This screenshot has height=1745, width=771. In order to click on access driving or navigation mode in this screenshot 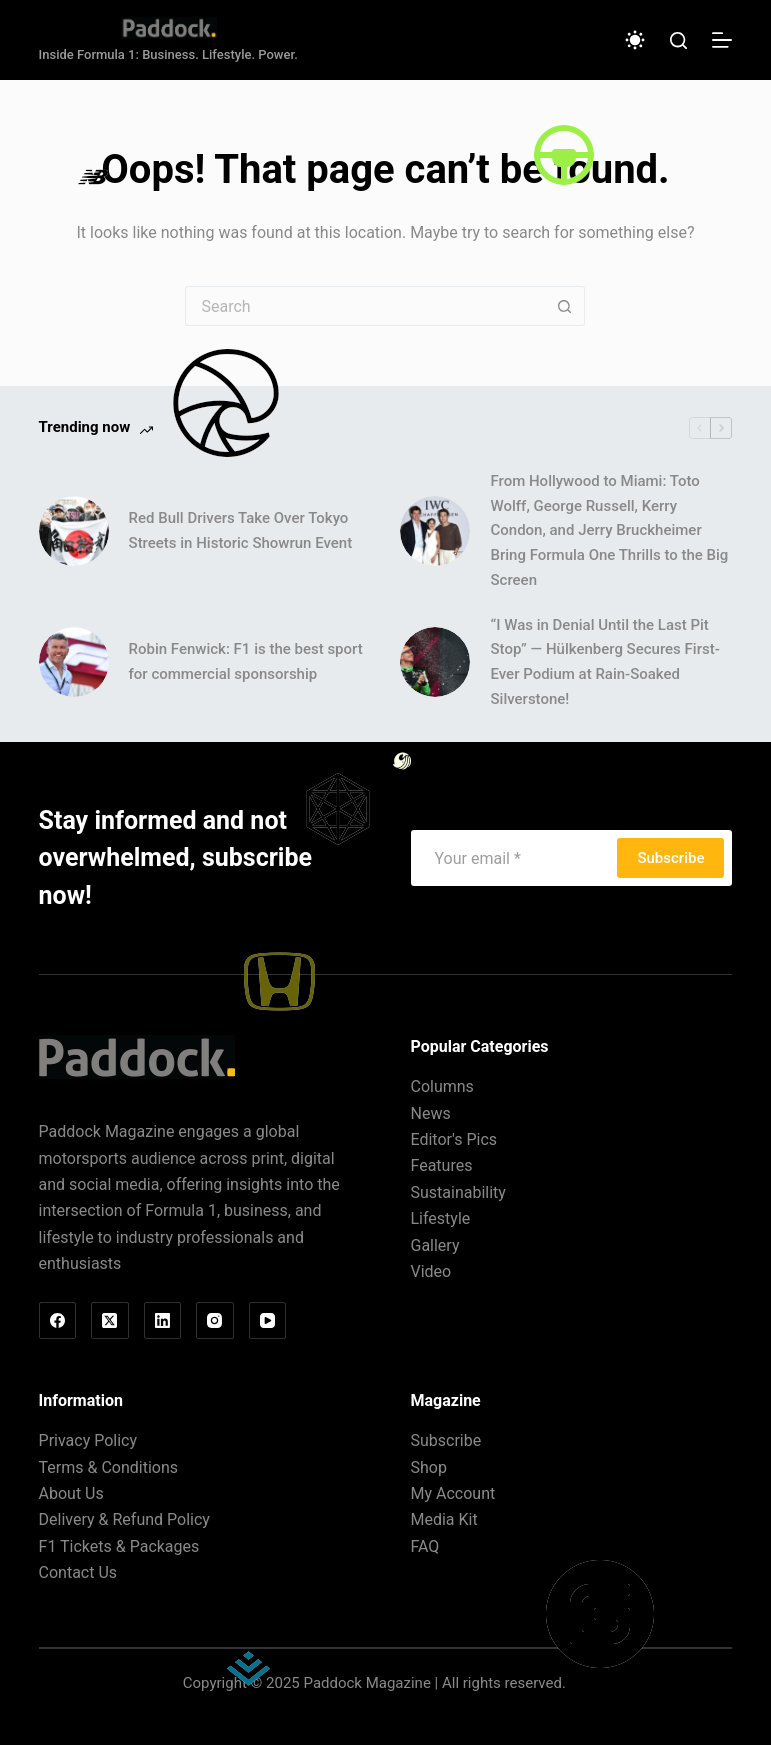, I will do `click(564, 155)`.